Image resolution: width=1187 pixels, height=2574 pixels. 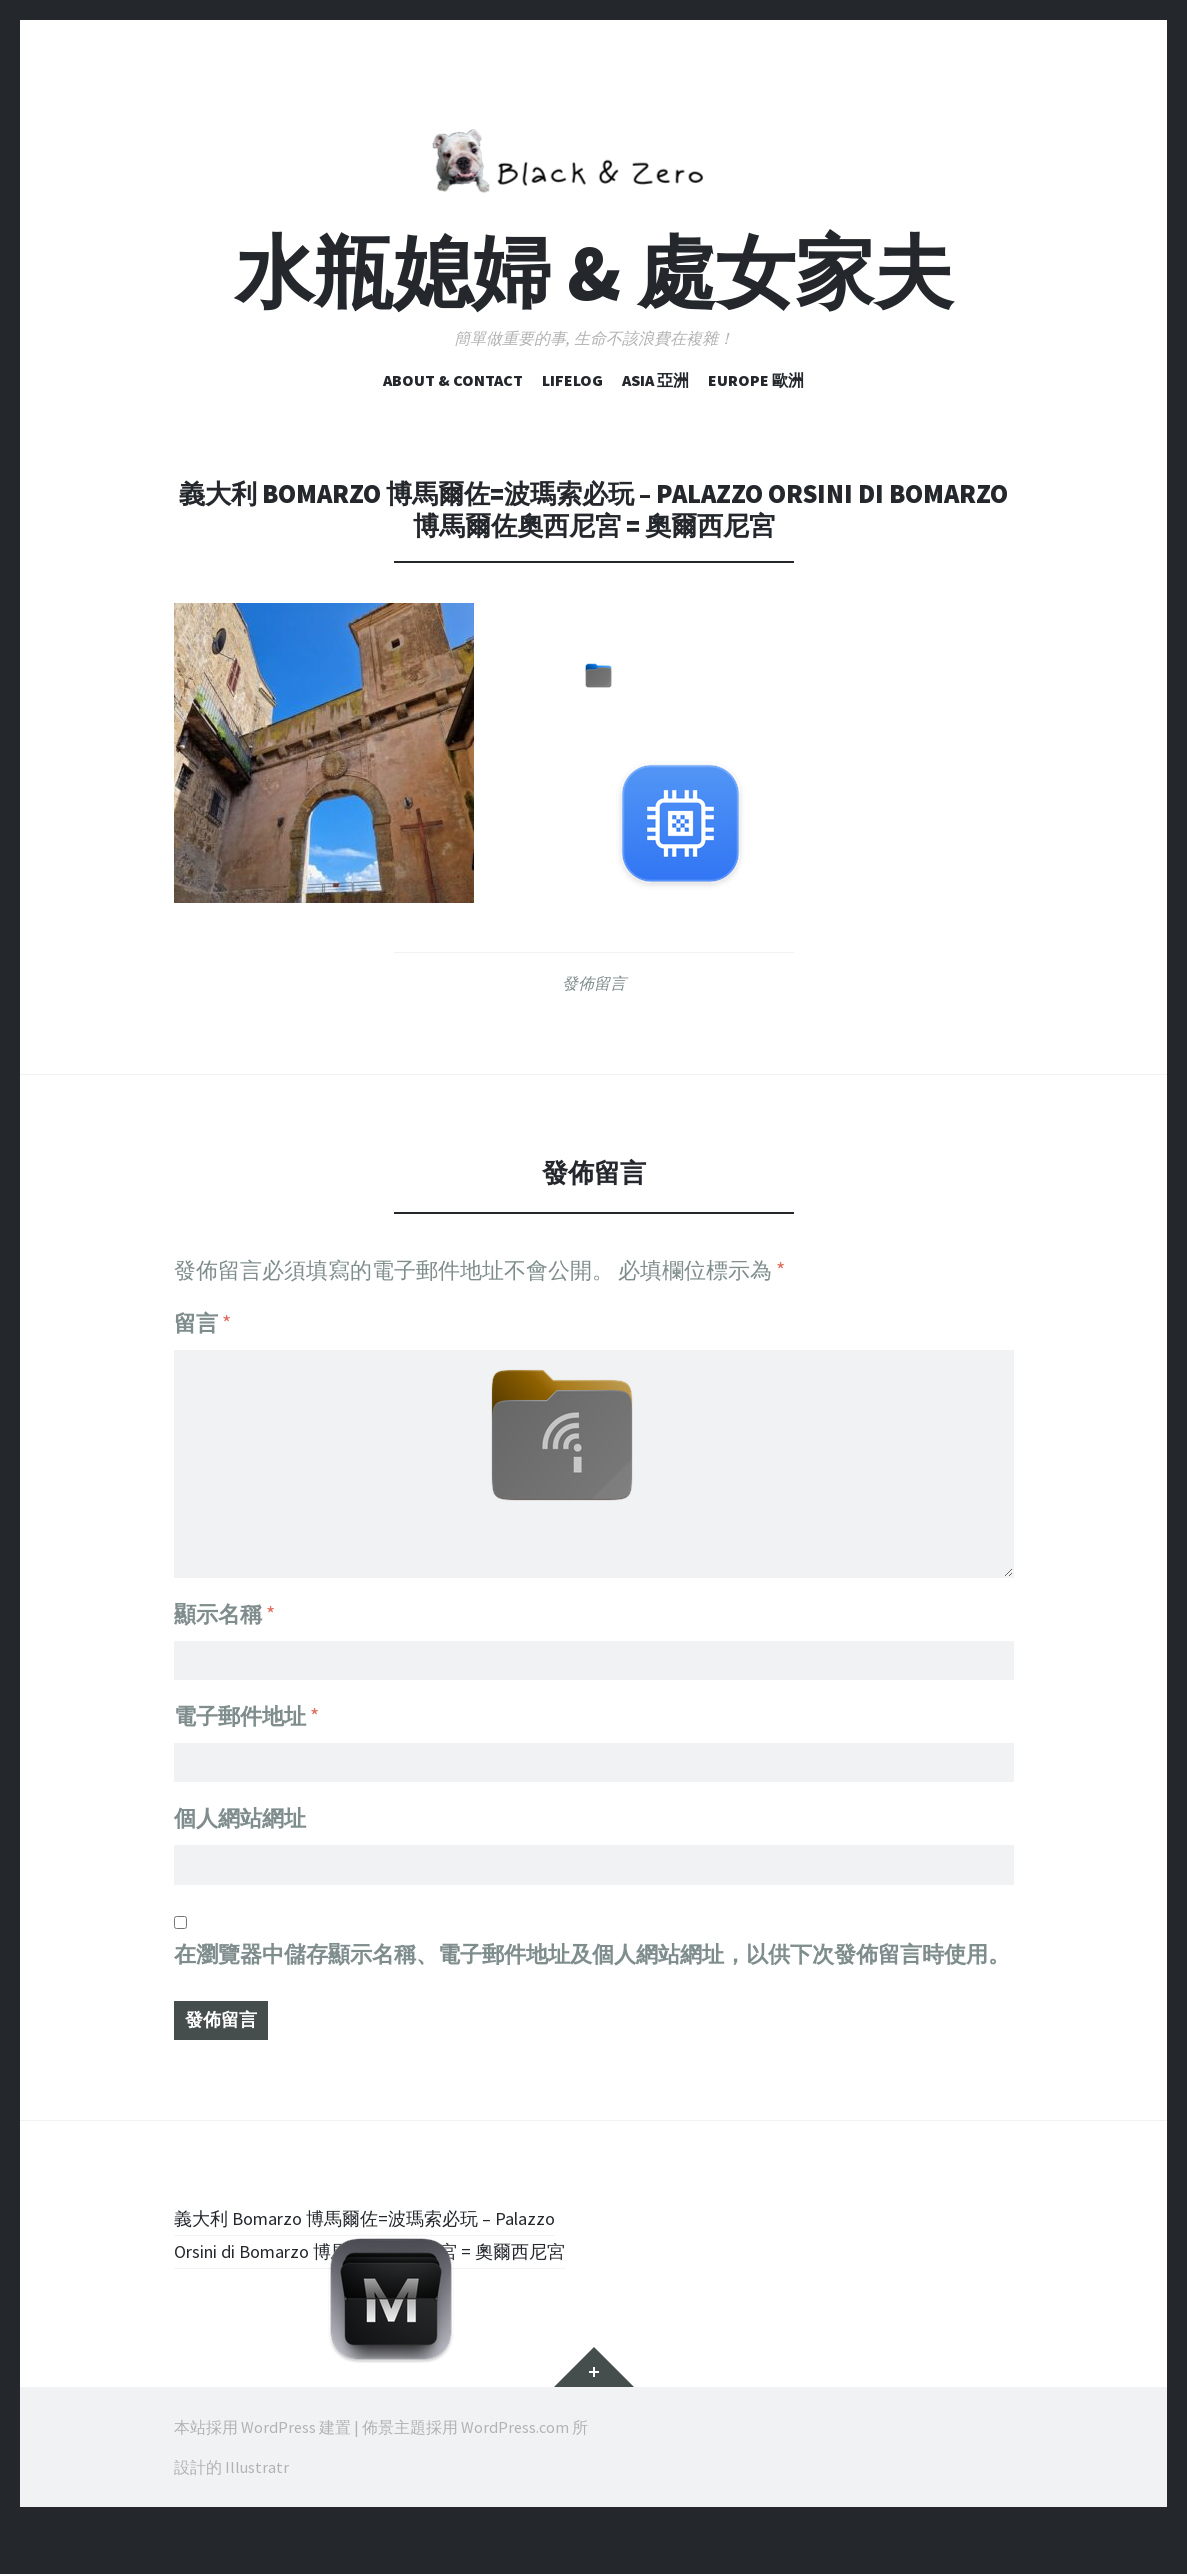 What do you see at coordinates (562, 1435) in the screenshot?
I see `open insync cloud sync folder` at bounding box center [562, 1435].